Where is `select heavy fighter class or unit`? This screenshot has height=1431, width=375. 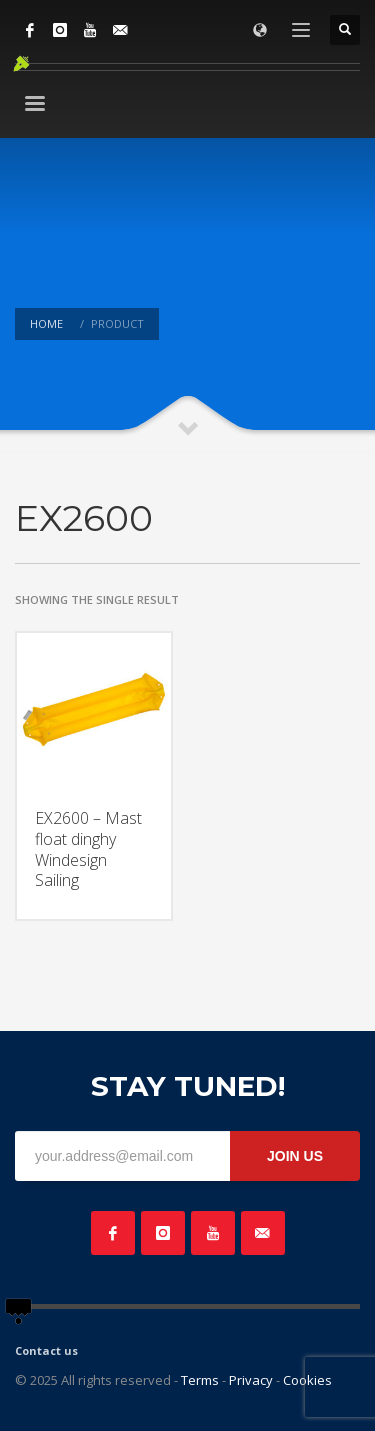 select heavy fighter class or unit is located at coordinates (21, 63).